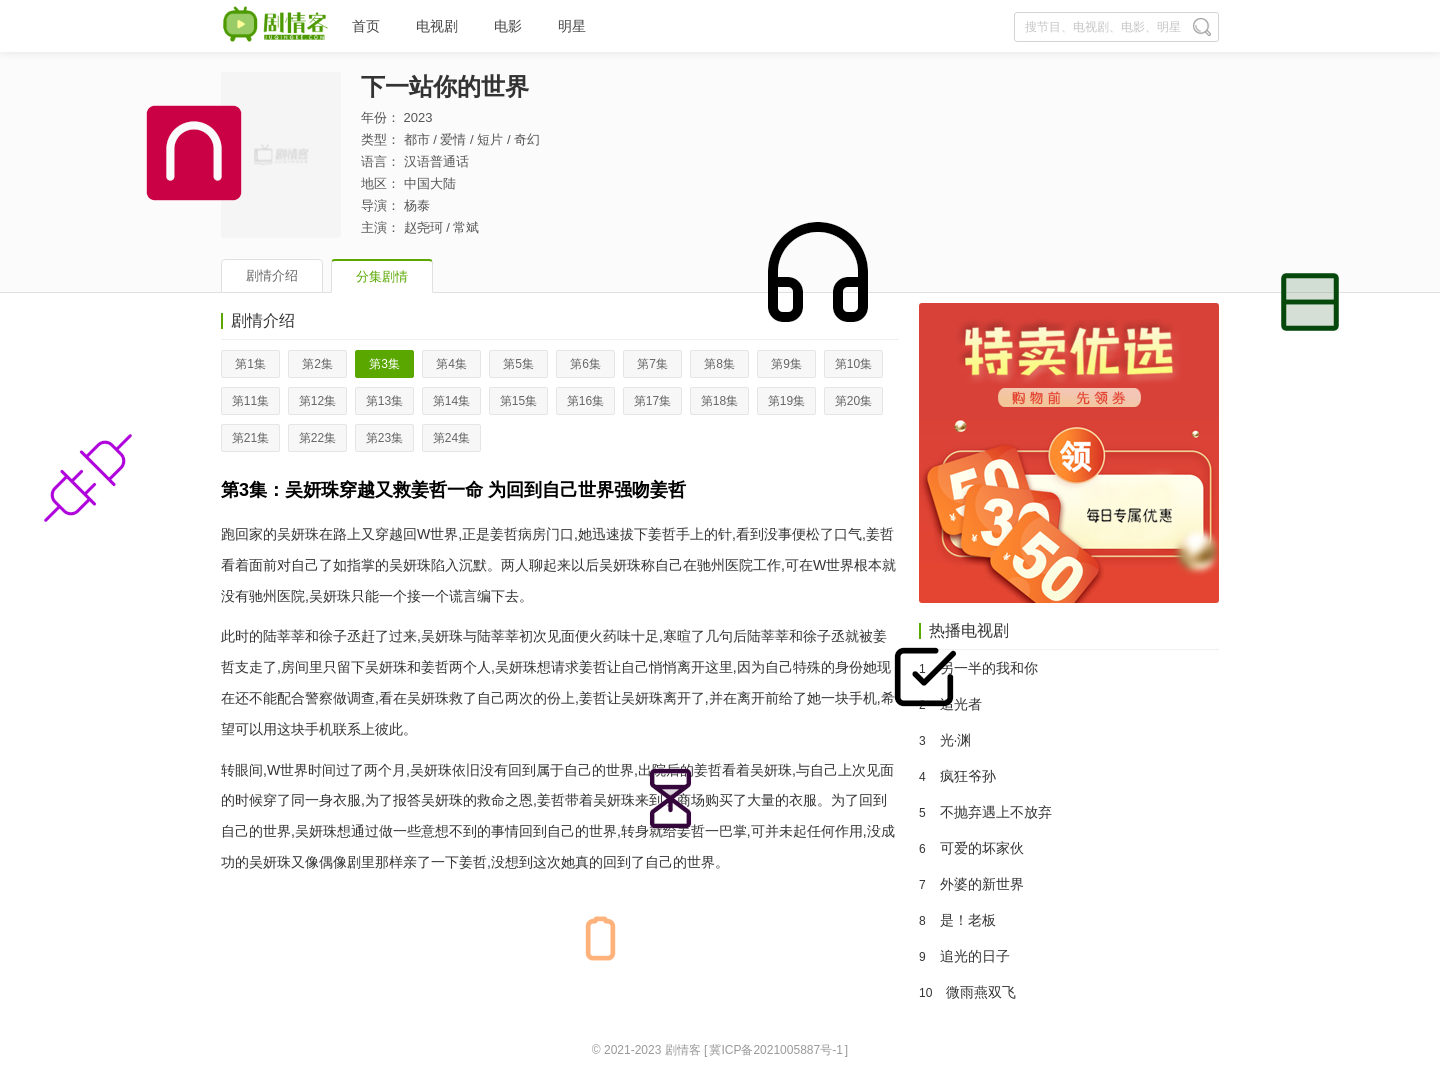 The width and height of the screenshot is (1440, 1080). I want to click on indicates a task or process in progress, so click(670, 798).